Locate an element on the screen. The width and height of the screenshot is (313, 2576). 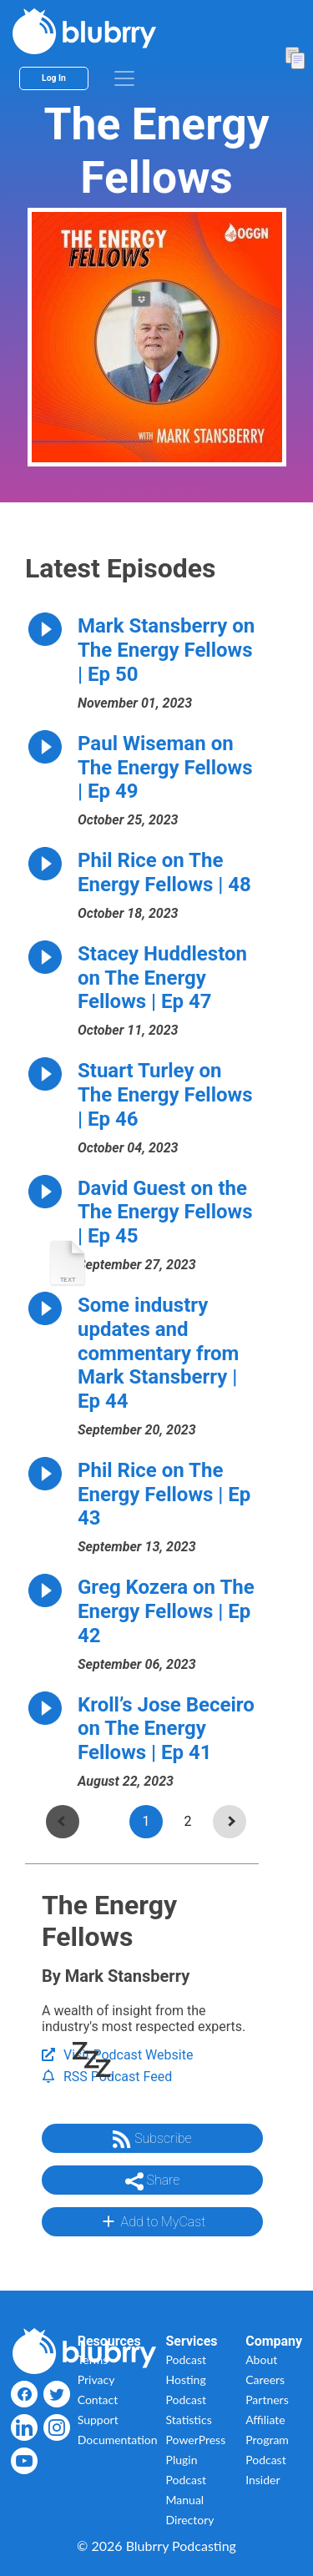
open your dropbox folder is located at coordinates (141, 298).